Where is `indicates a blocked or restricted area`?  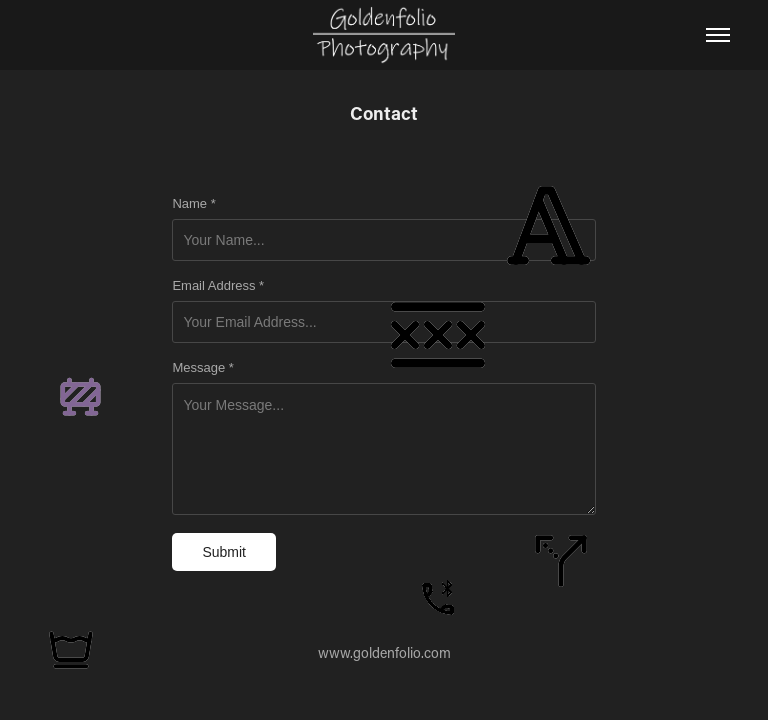 indicates a blocked or restricted area is located at coordinates (80, 395).